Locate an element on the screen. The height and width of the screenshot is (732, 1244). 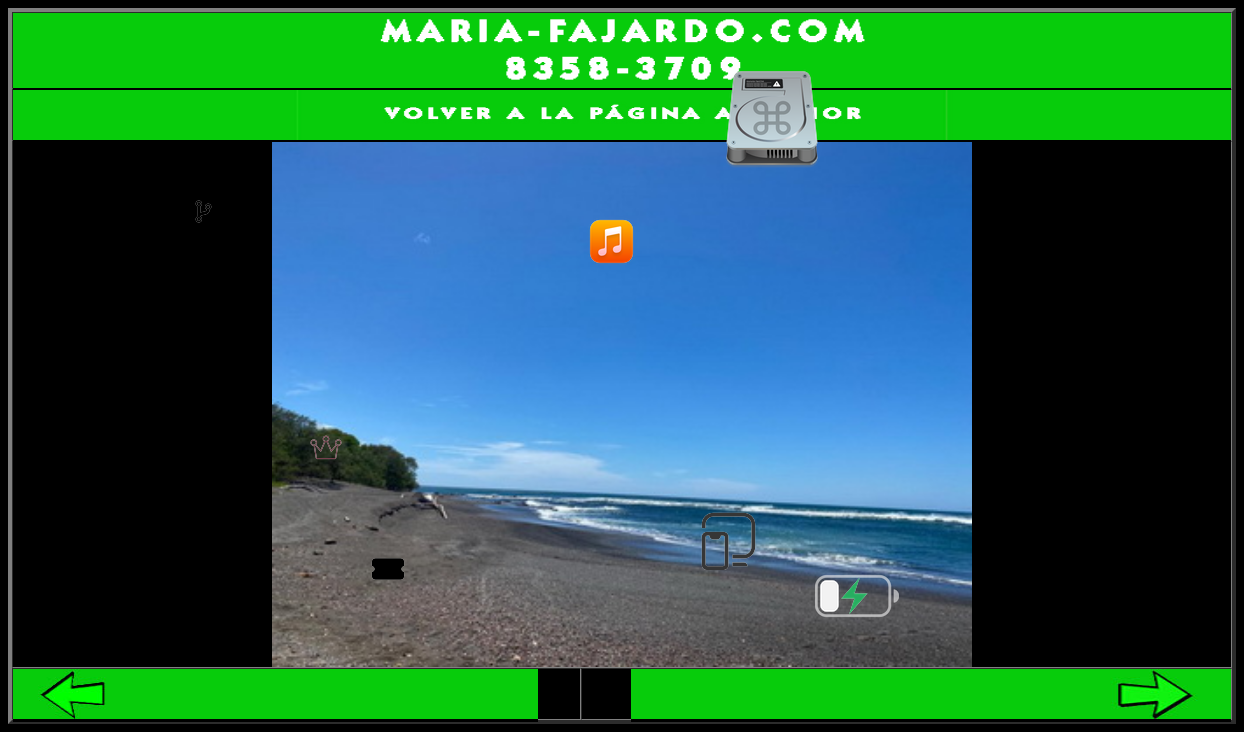
create a new git branch is located at coordinates (203, 211).